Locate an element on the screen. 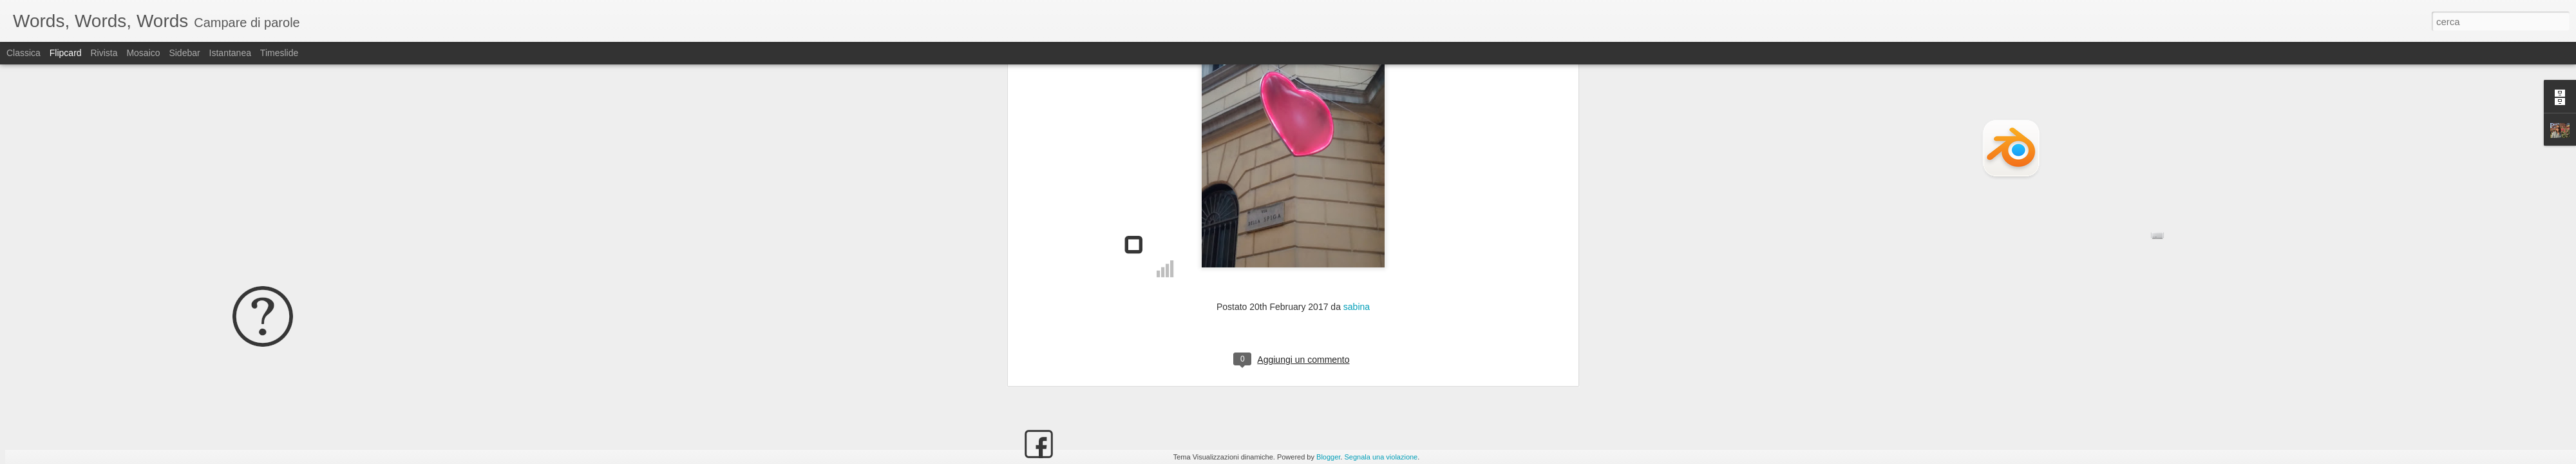 The image size is (2576, 464). cellular signal excellent symbol network is located at coordinates (1166, 269).